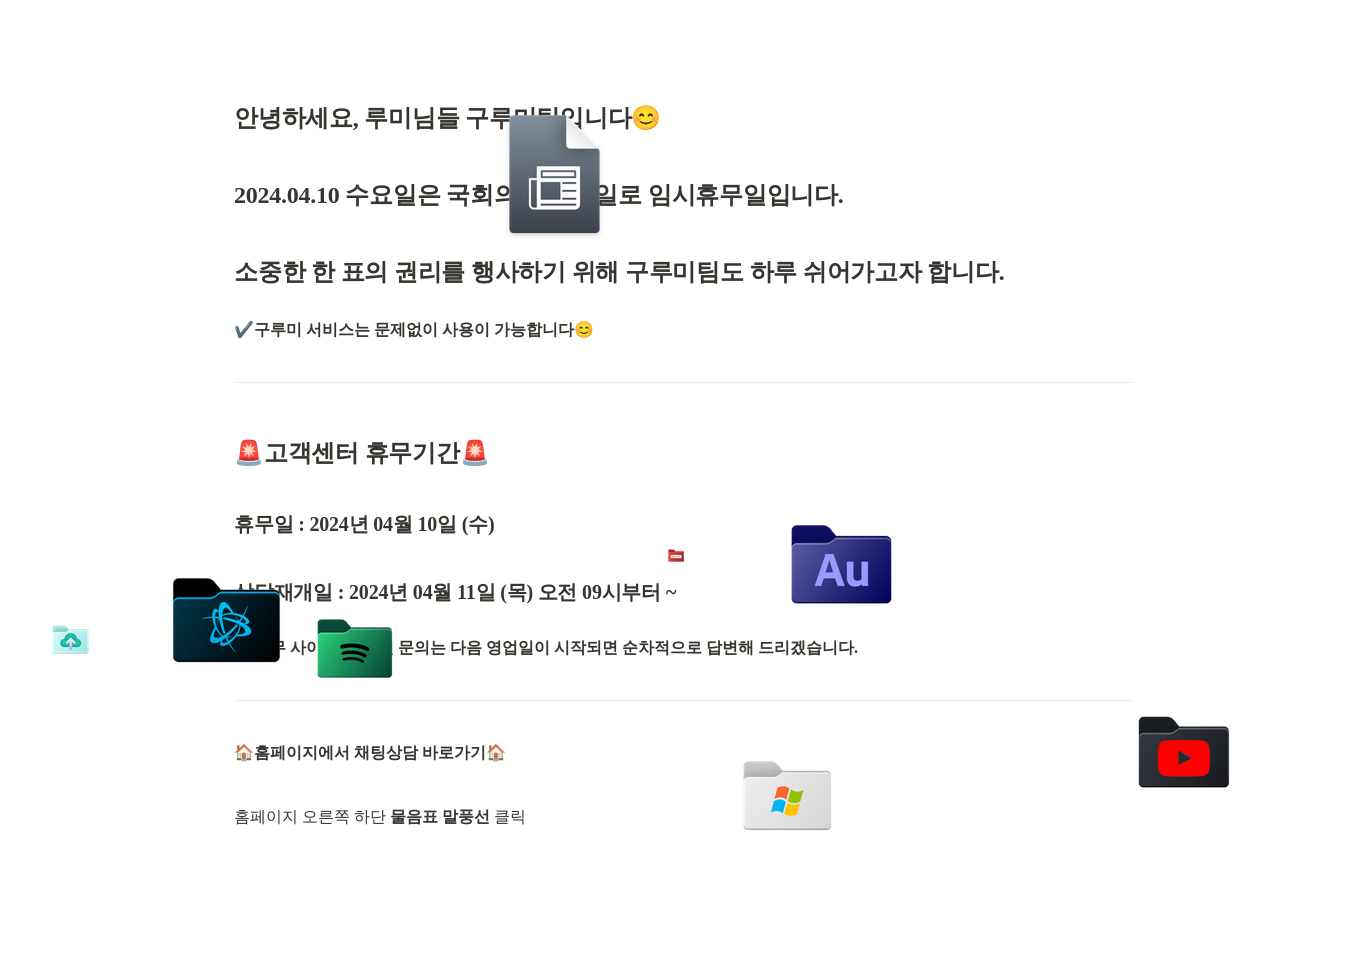 This screenshot has height=965, width=1368. Describe the element at coordinates (226, 623) in the screenshot. I see `open your Battle.net games folder` at that location.